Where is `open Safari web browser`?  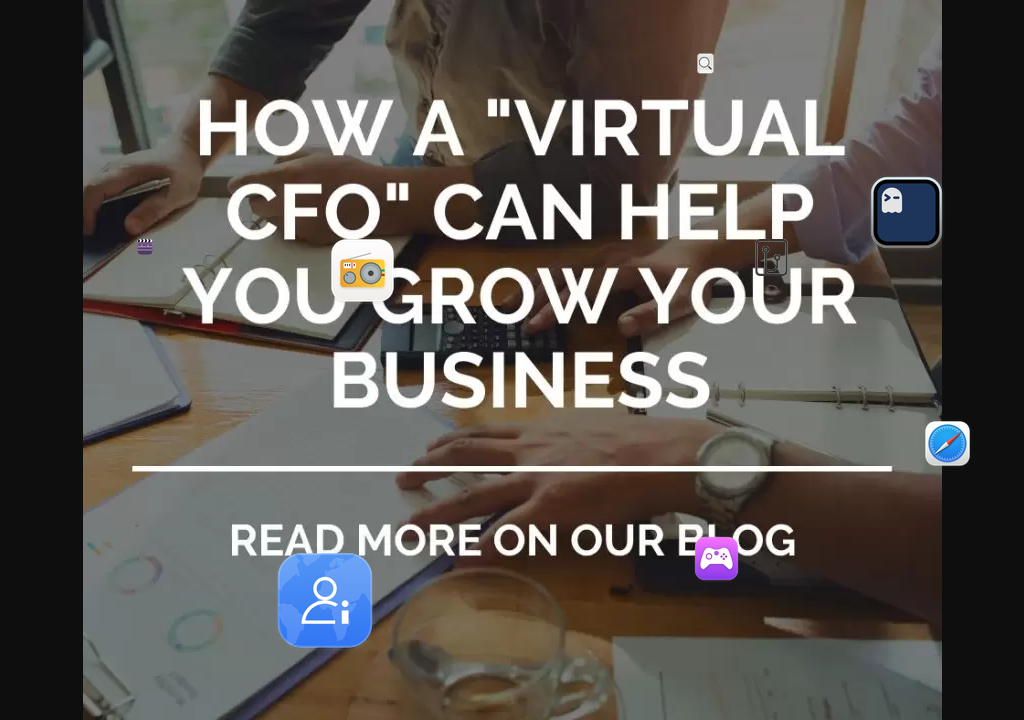 open Safari web browser is located at coordinates (947, 443).